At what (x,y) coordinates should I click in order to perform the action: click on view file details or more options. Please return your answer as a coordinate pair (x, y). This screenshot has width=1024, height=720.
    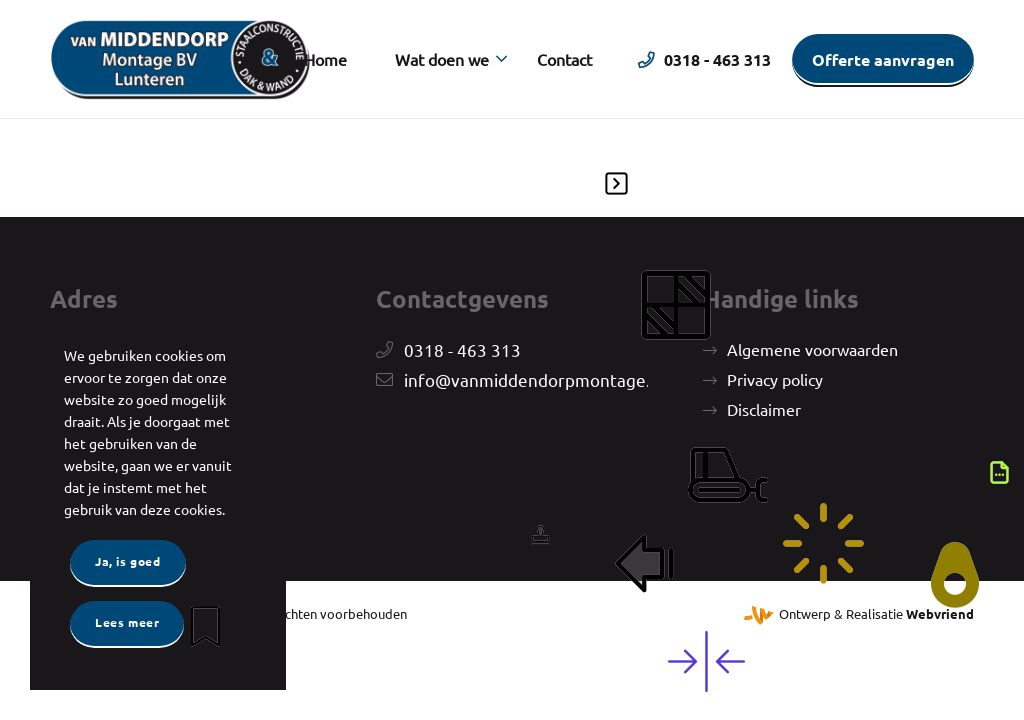
    Looking at the image, I should click on (999, 472).